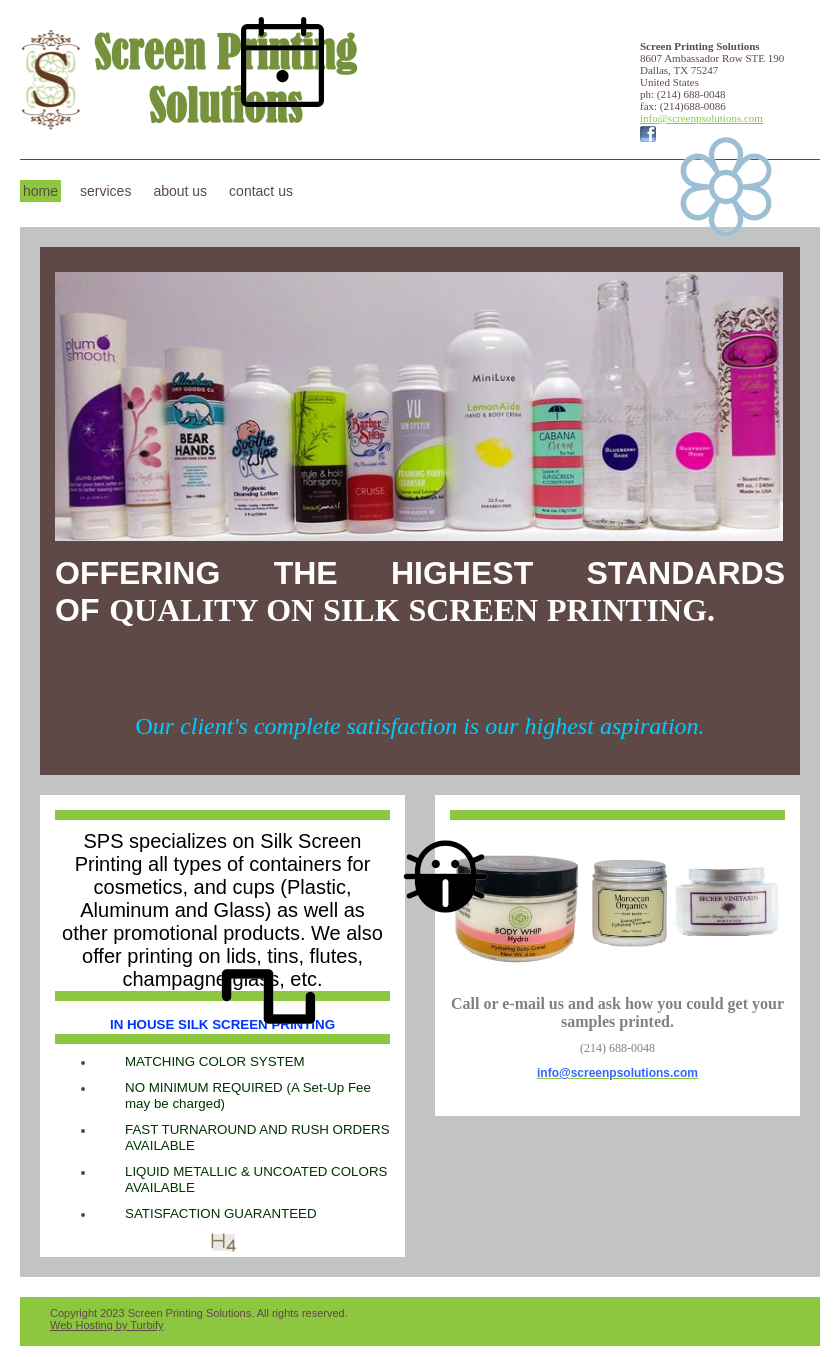 Image resolution: width=840 pixels, height=1357 pixels. Describe the element at coordinates (222, 1242) in the screenshot. I see `format text as heading level 4` at that location.